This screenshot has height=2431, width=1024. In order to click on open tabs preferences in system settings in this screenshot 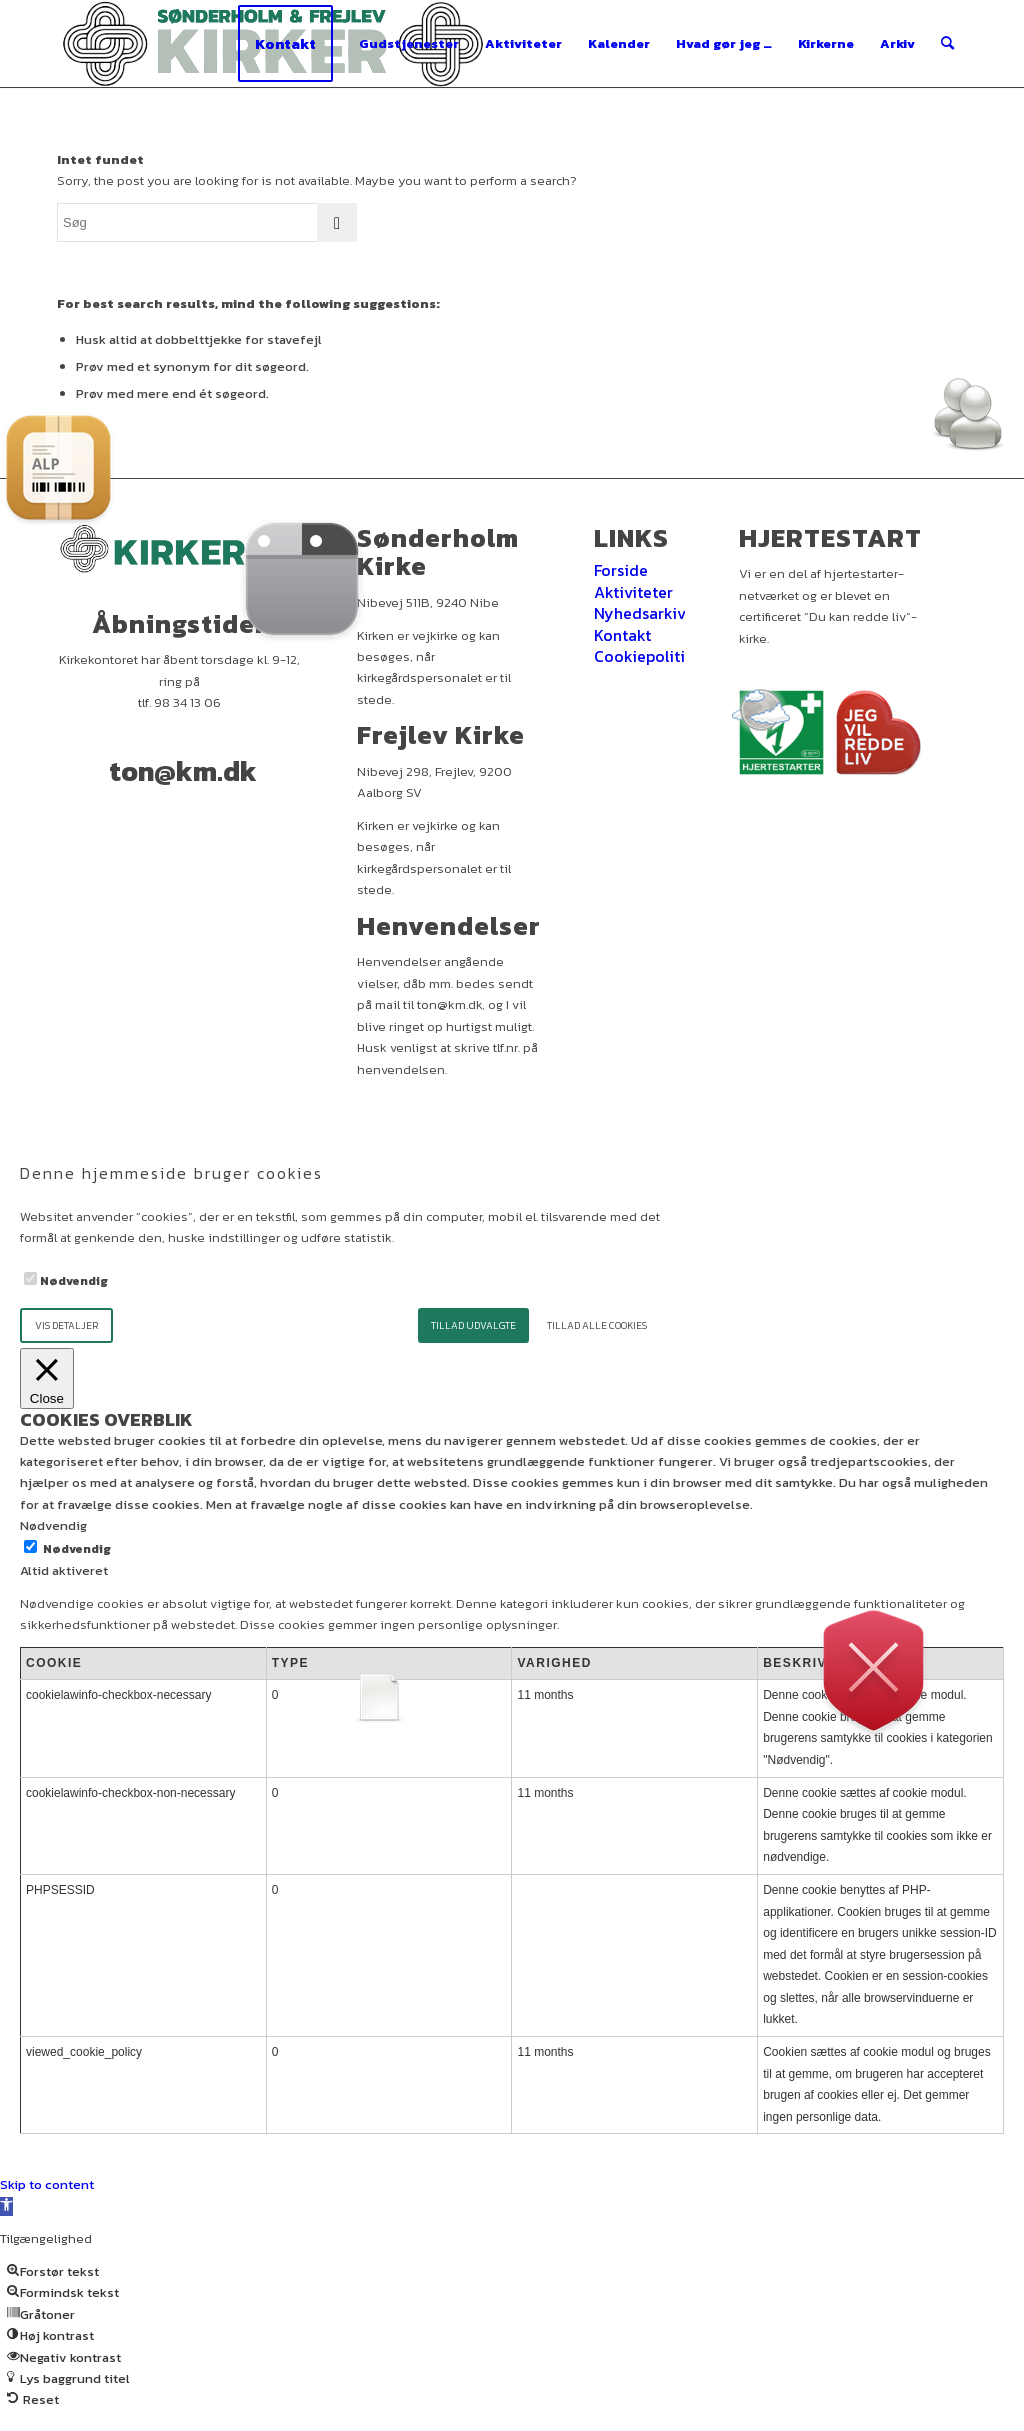, I will do `click(302, 581)`.